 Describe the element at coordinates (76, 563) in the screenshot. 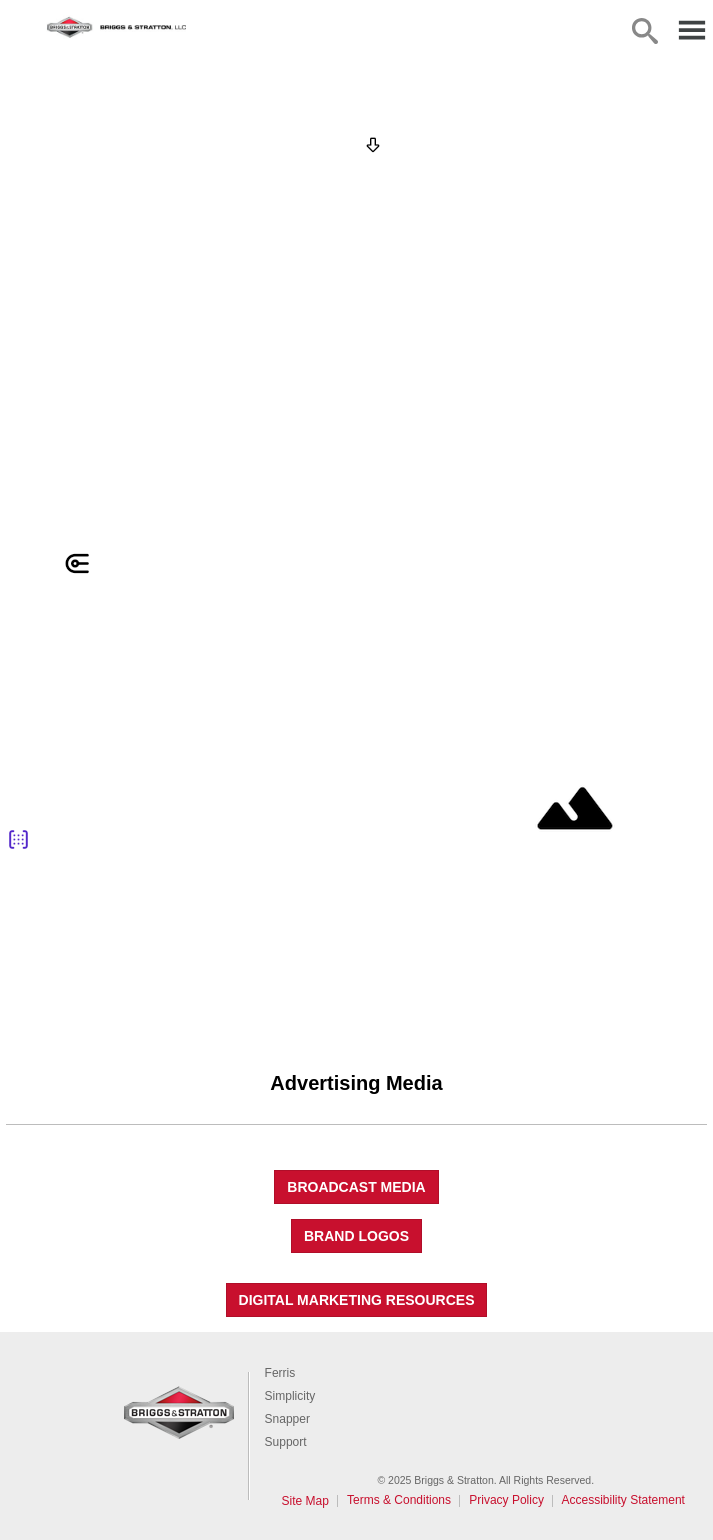

I see `indicates a rounded line cap style option` at that location.